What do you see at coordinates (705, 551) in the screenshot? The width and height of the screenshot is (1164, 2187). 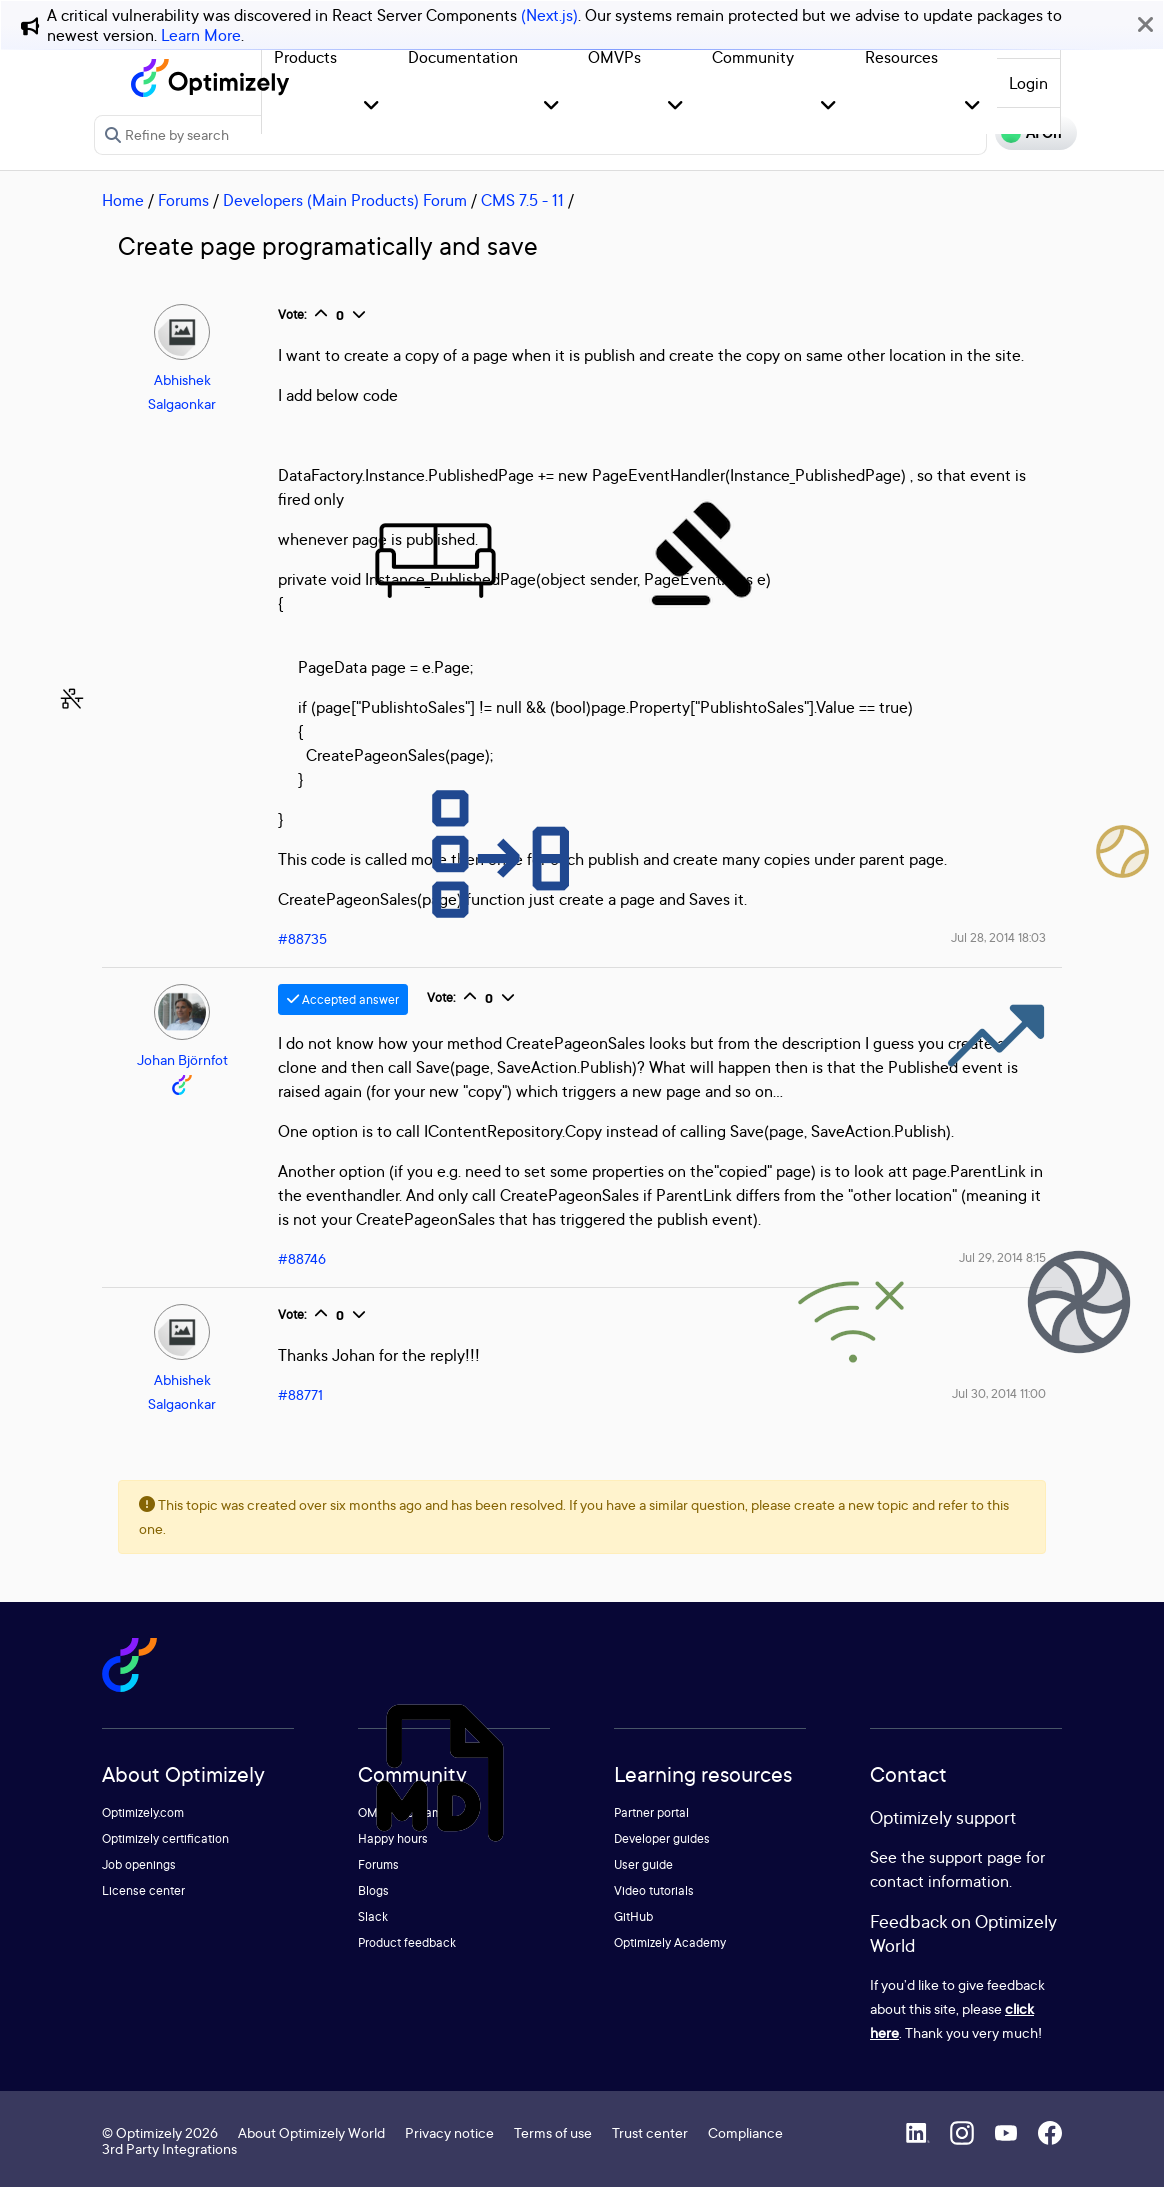 I see `access legal or terms of service information` at bounding box center [705, 551].